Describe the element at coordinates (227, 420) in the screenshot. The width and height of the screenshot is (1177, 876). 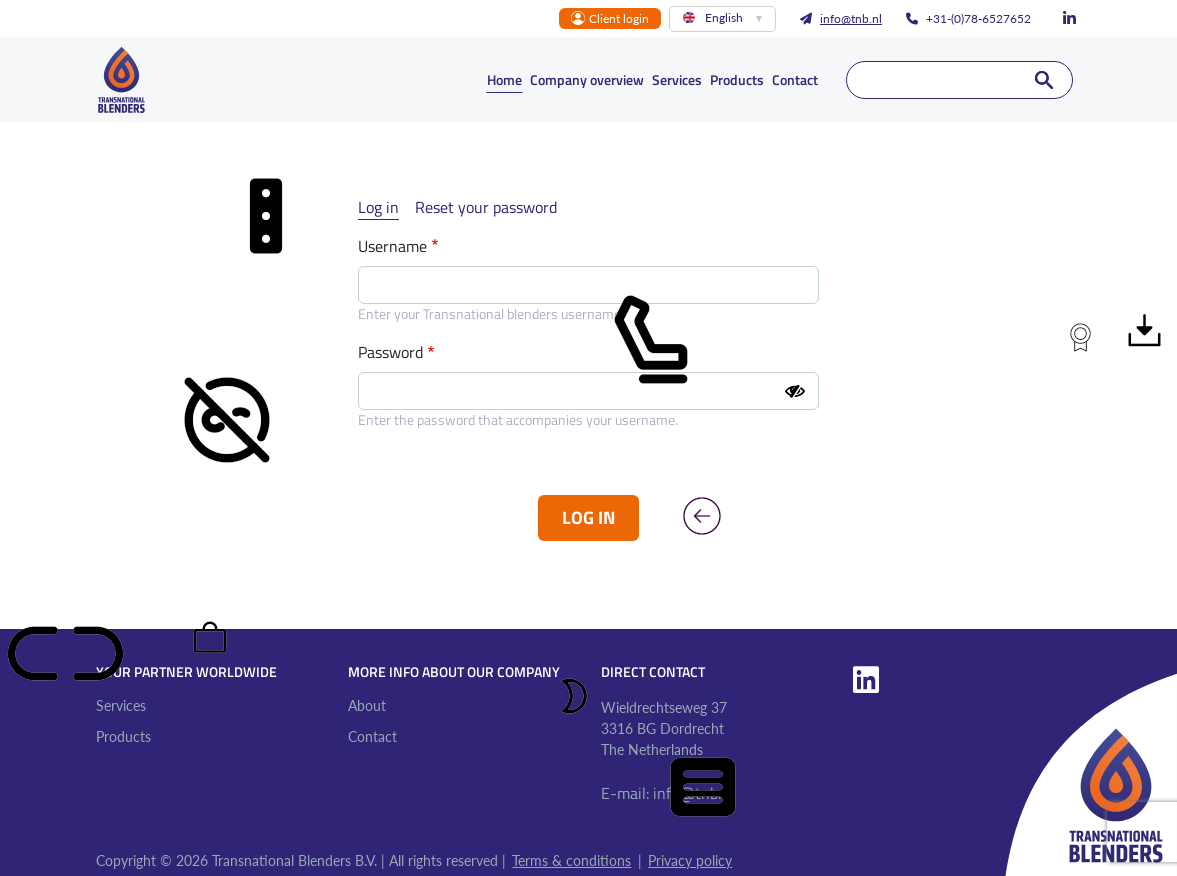
I see `indicates content is not under creative commons license` at that location.